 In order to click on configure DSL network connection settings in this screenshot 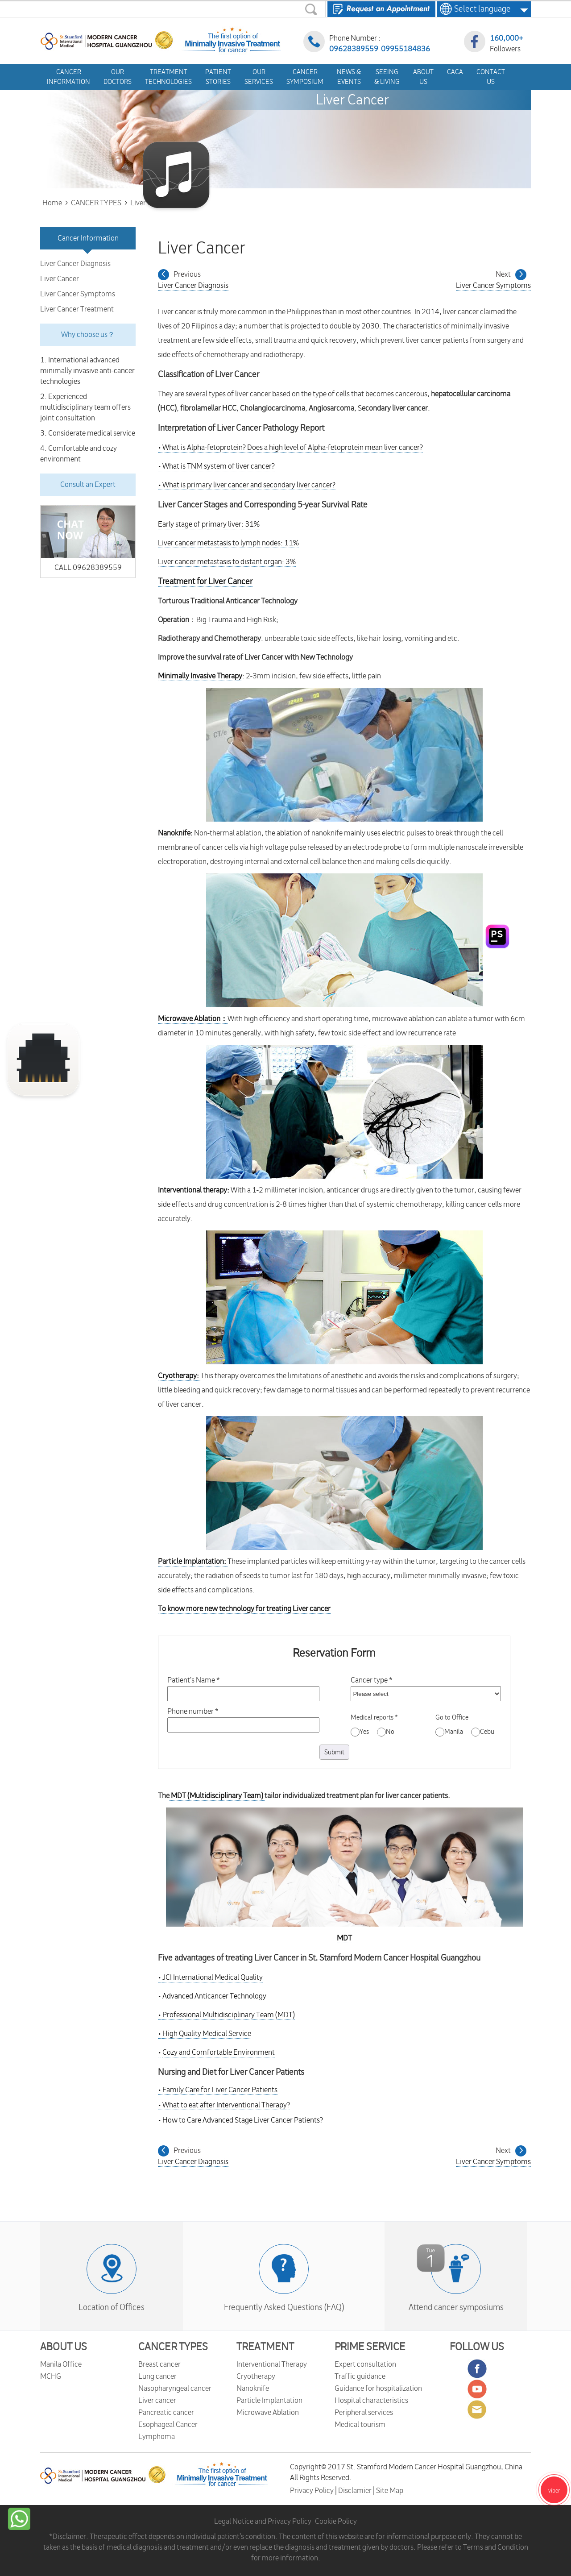, I will do `click(43, 1060)`.